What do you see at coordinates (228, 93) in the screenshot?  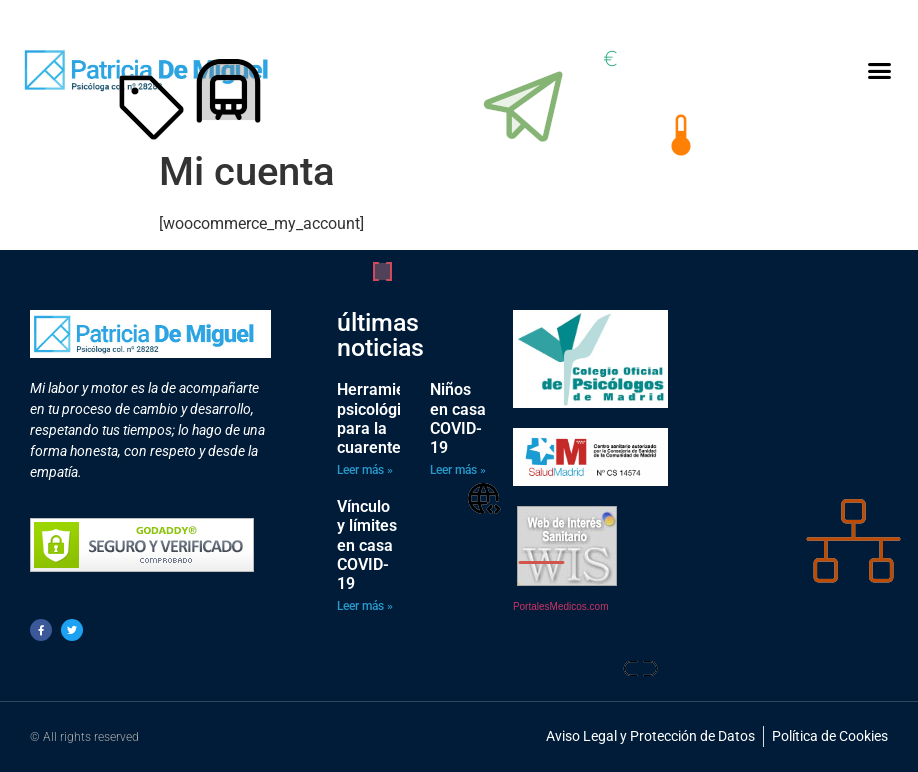 I see `view subway or metro transit options` at bounding box center [228, 93].